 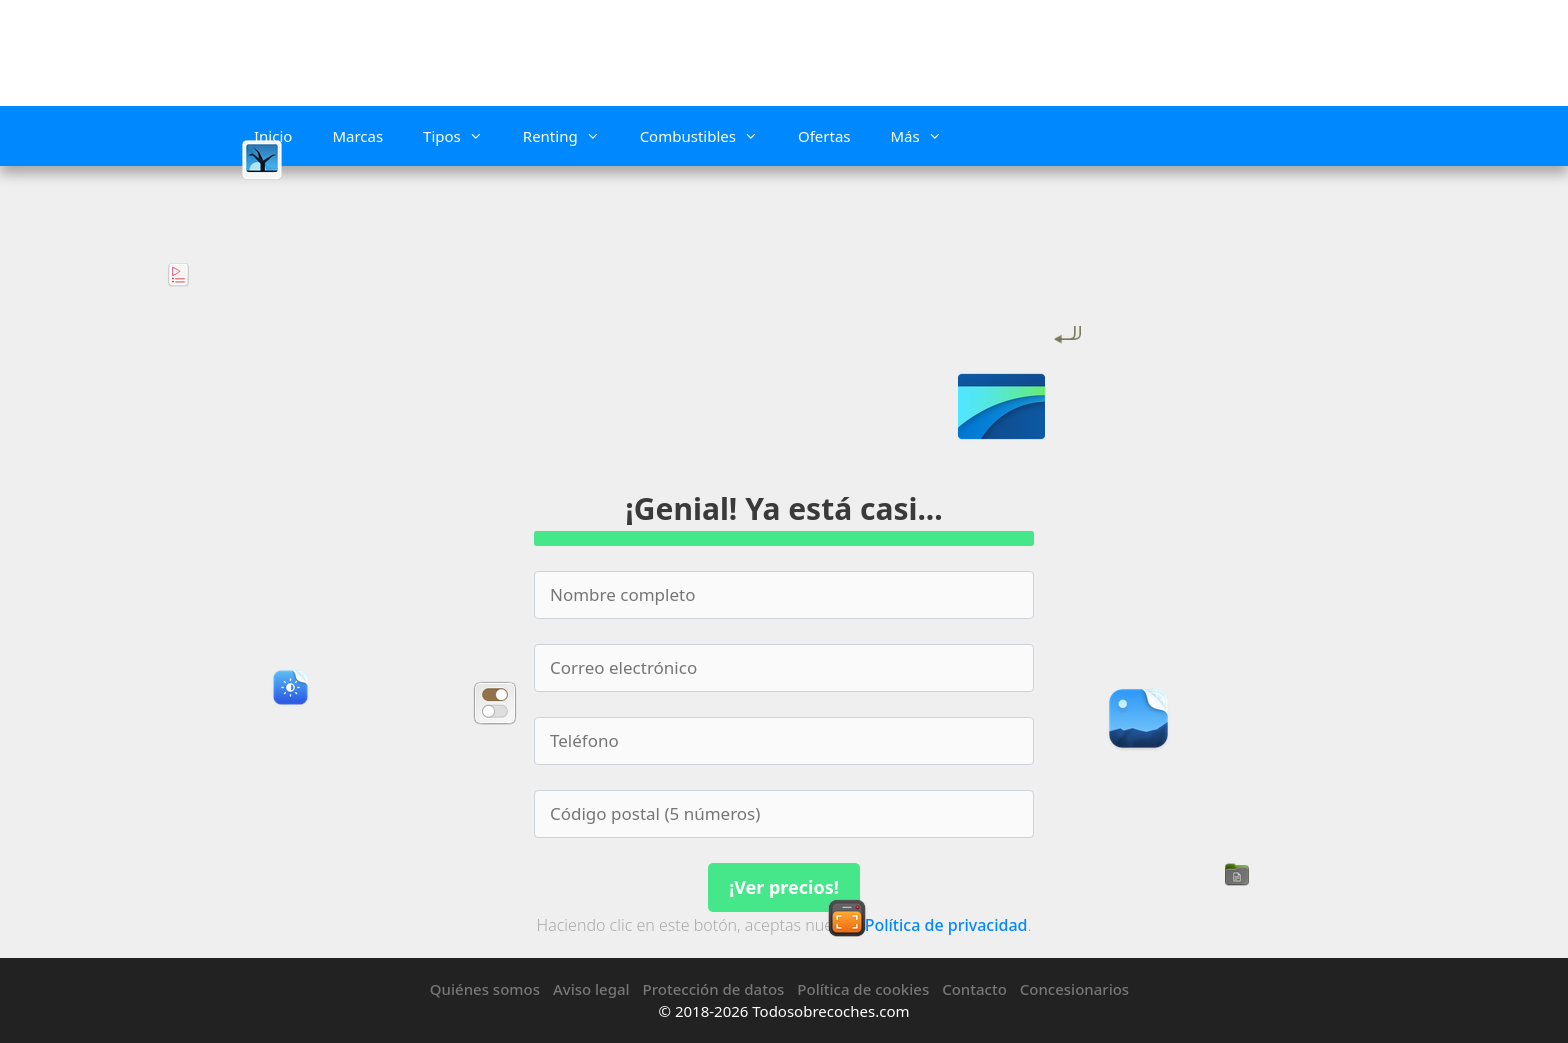 What do you see at coordinates (1001, 406) in the screenshot?
I see `launch microsoft edge webview runtime` at bounding box center [1001, 406].